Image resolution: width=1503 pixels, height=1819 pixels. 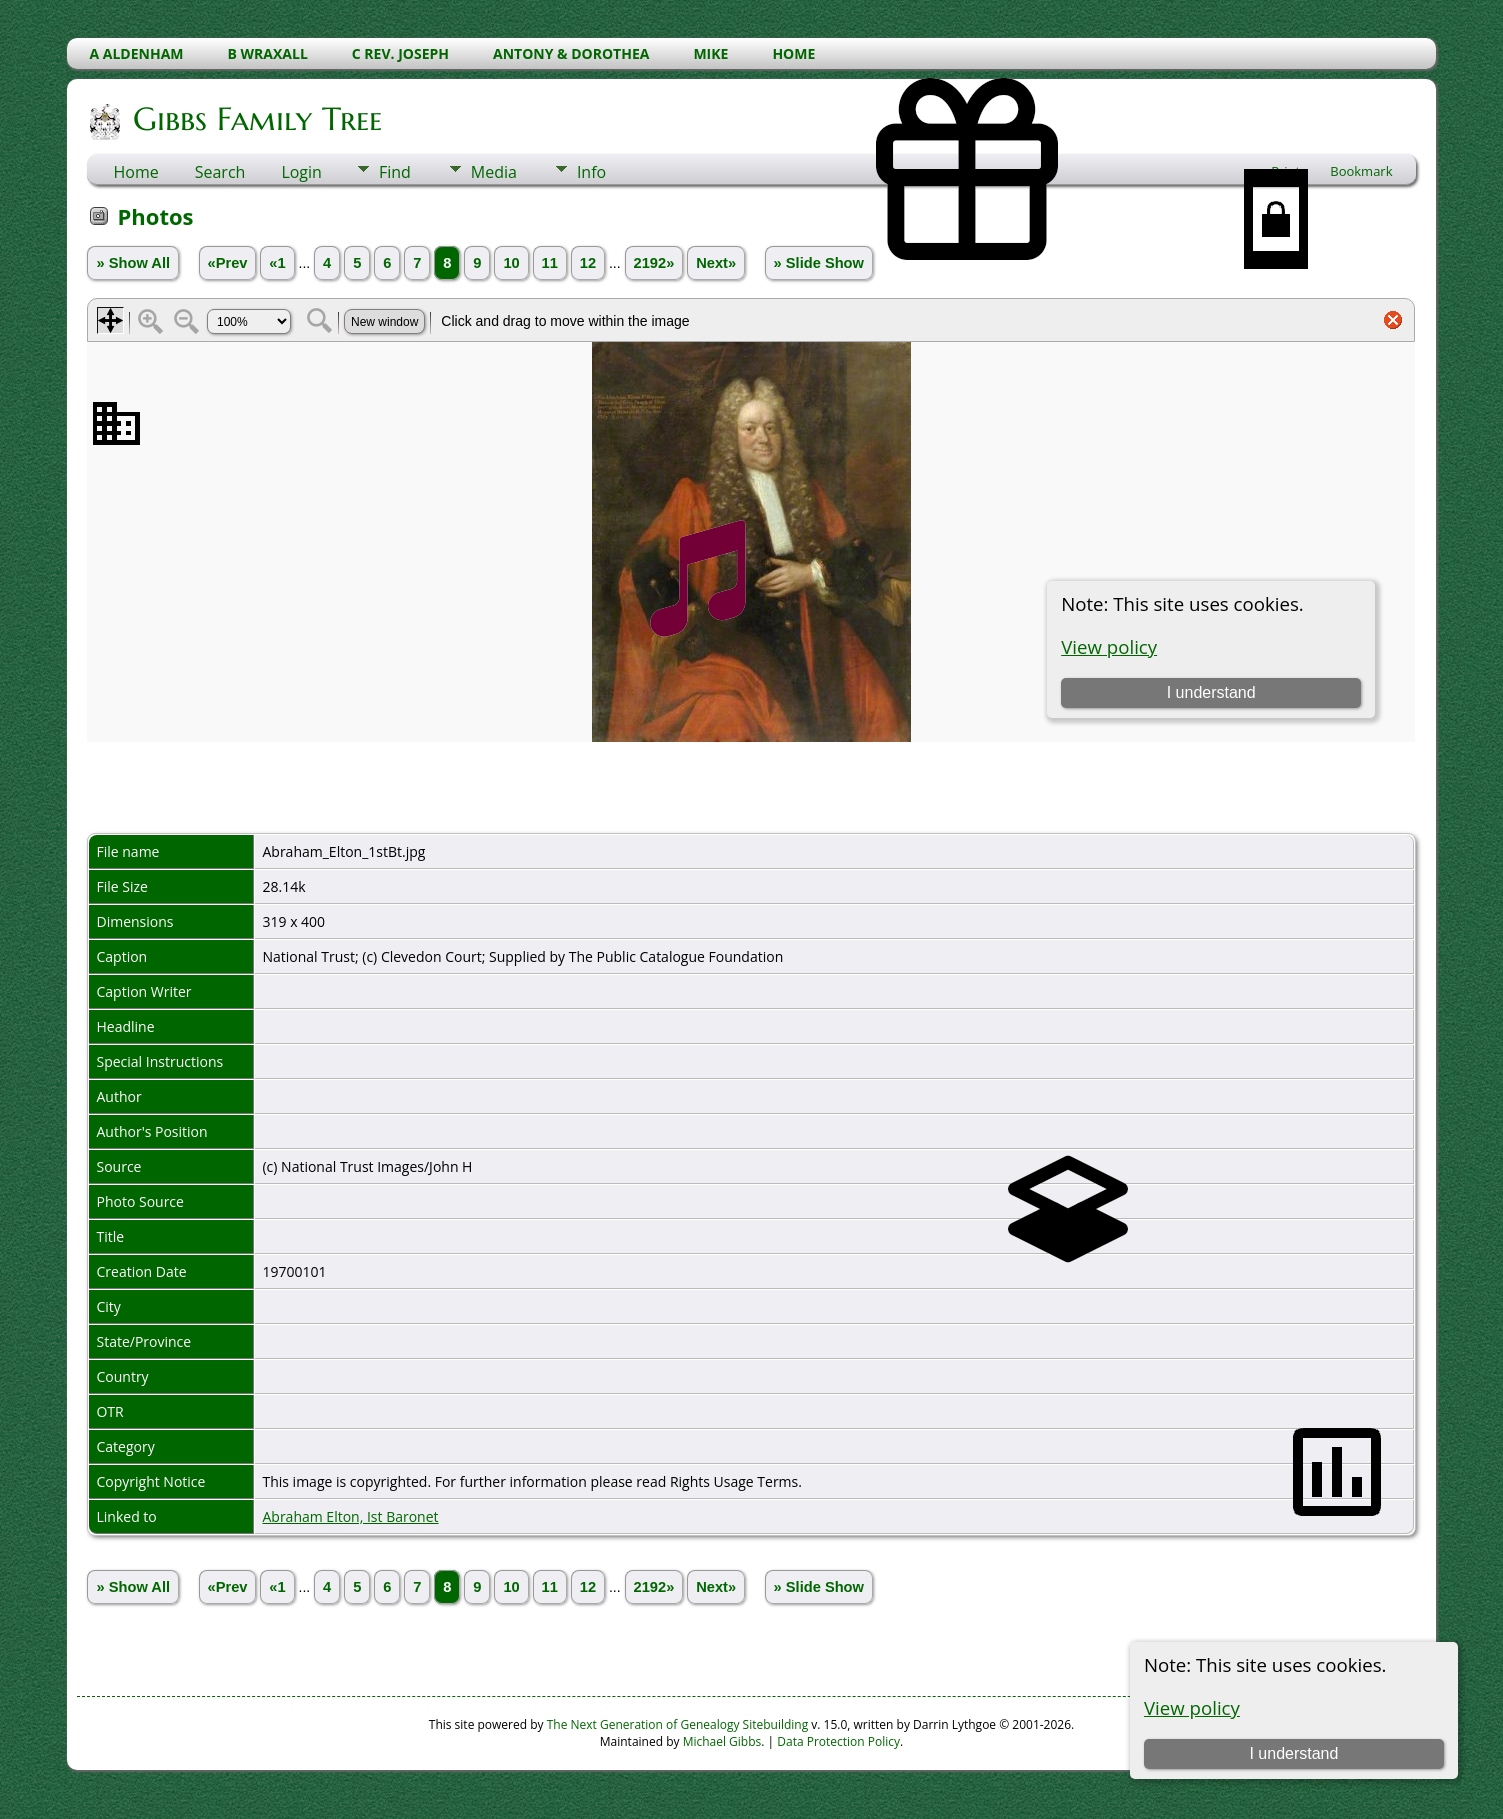 I want to click on access music library or player, so click(x=700, y=578).